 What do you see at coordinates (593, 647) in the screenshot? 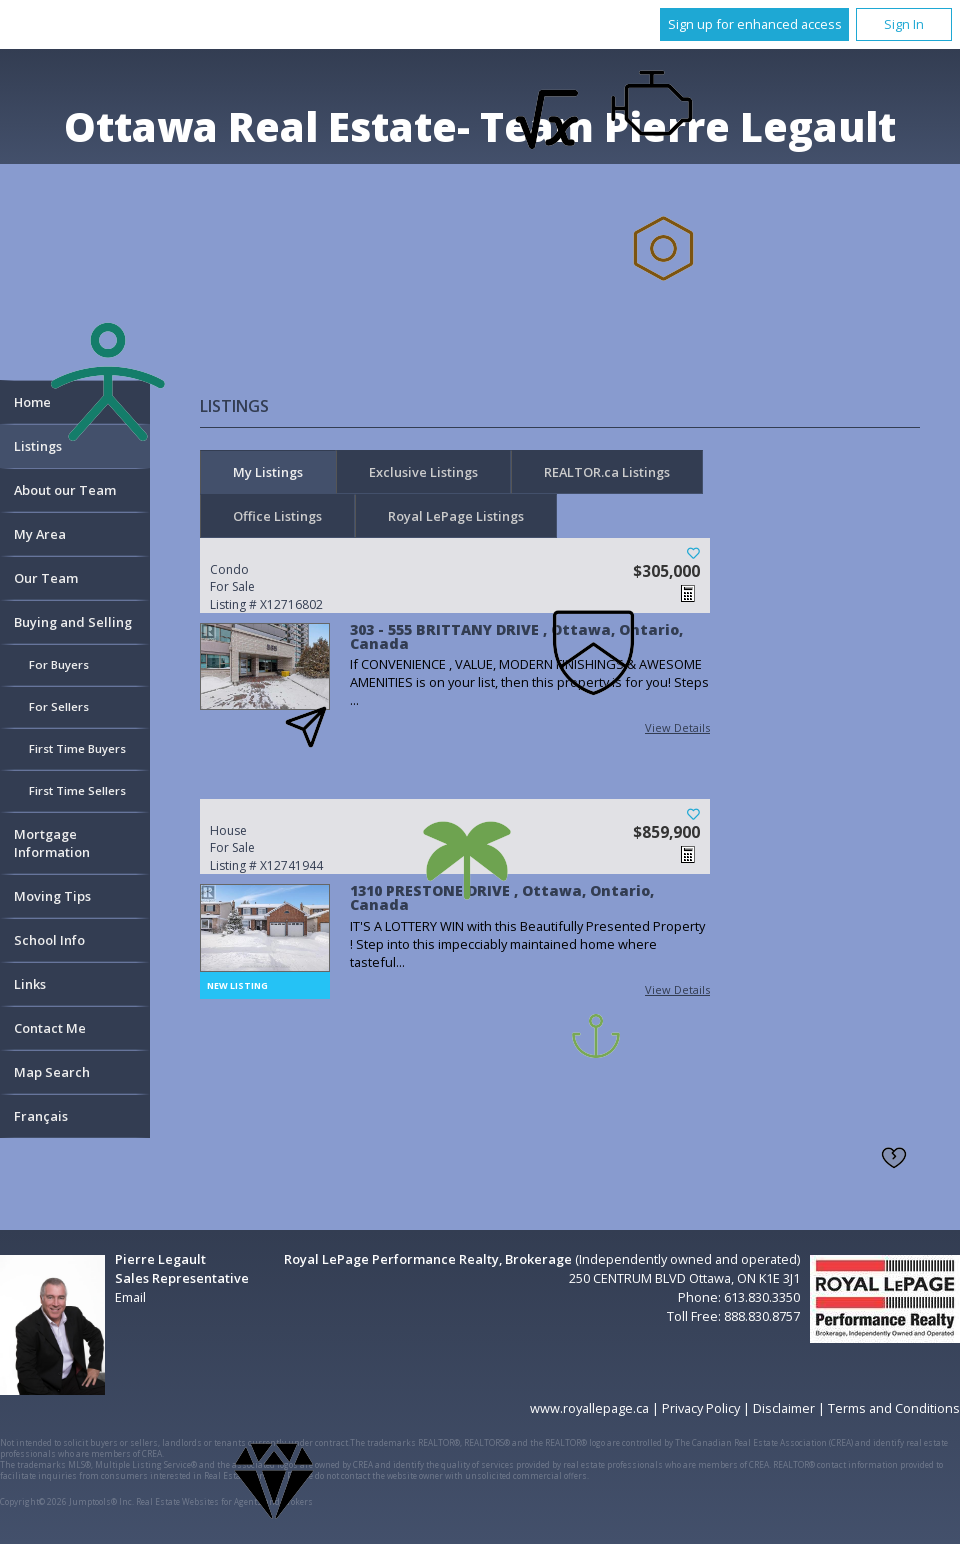
I see `access security or protection settings` at bounding box center [593, 647].